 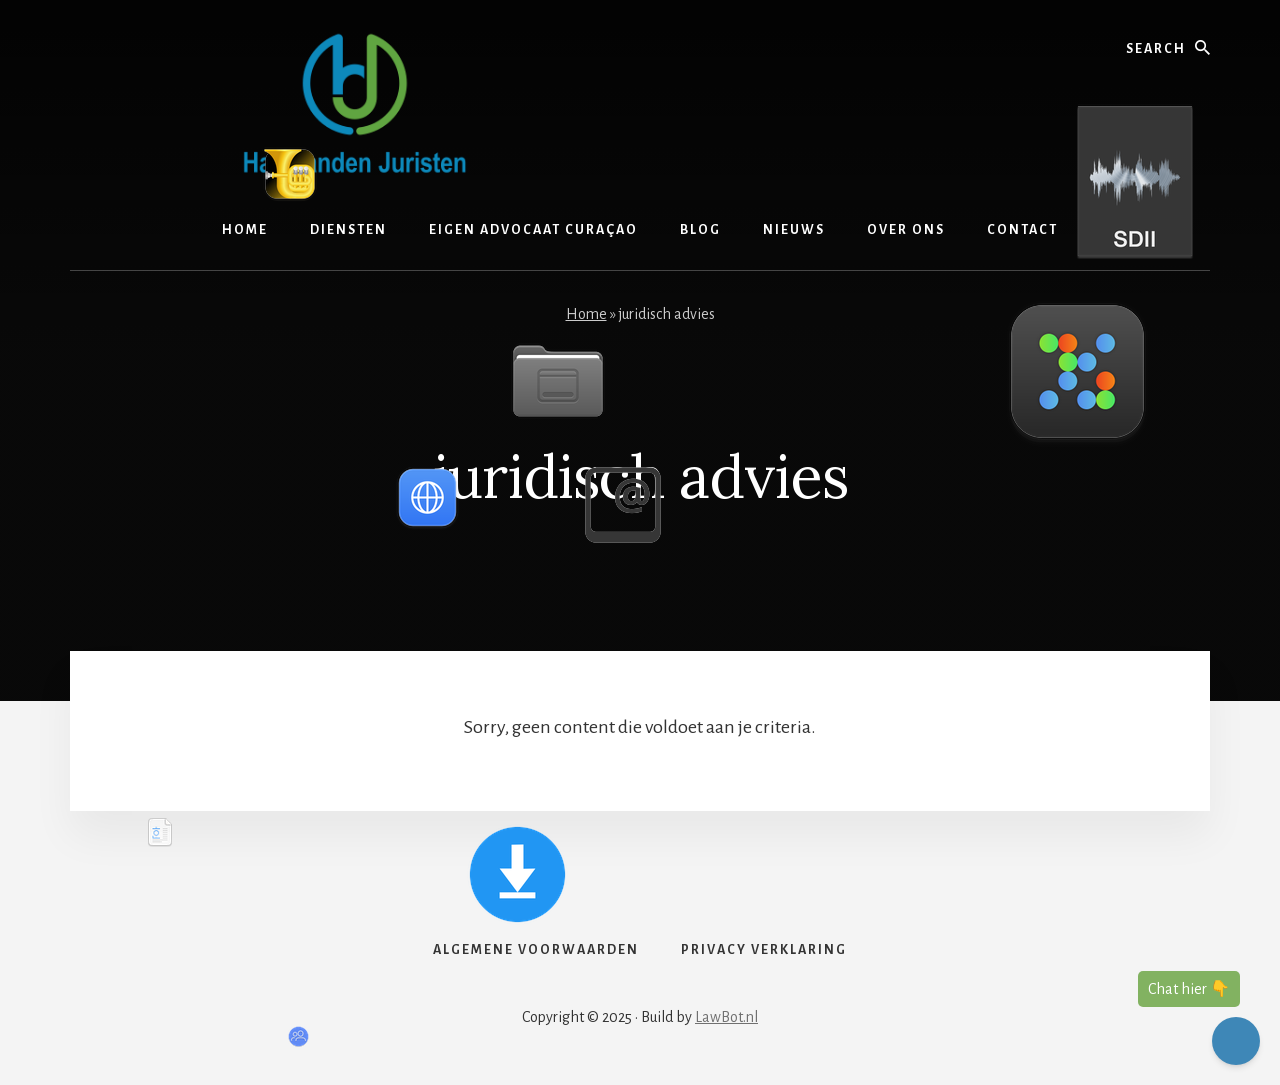 I want to click on indicates a downloaded or downloading file, so click(x=517, y=874).